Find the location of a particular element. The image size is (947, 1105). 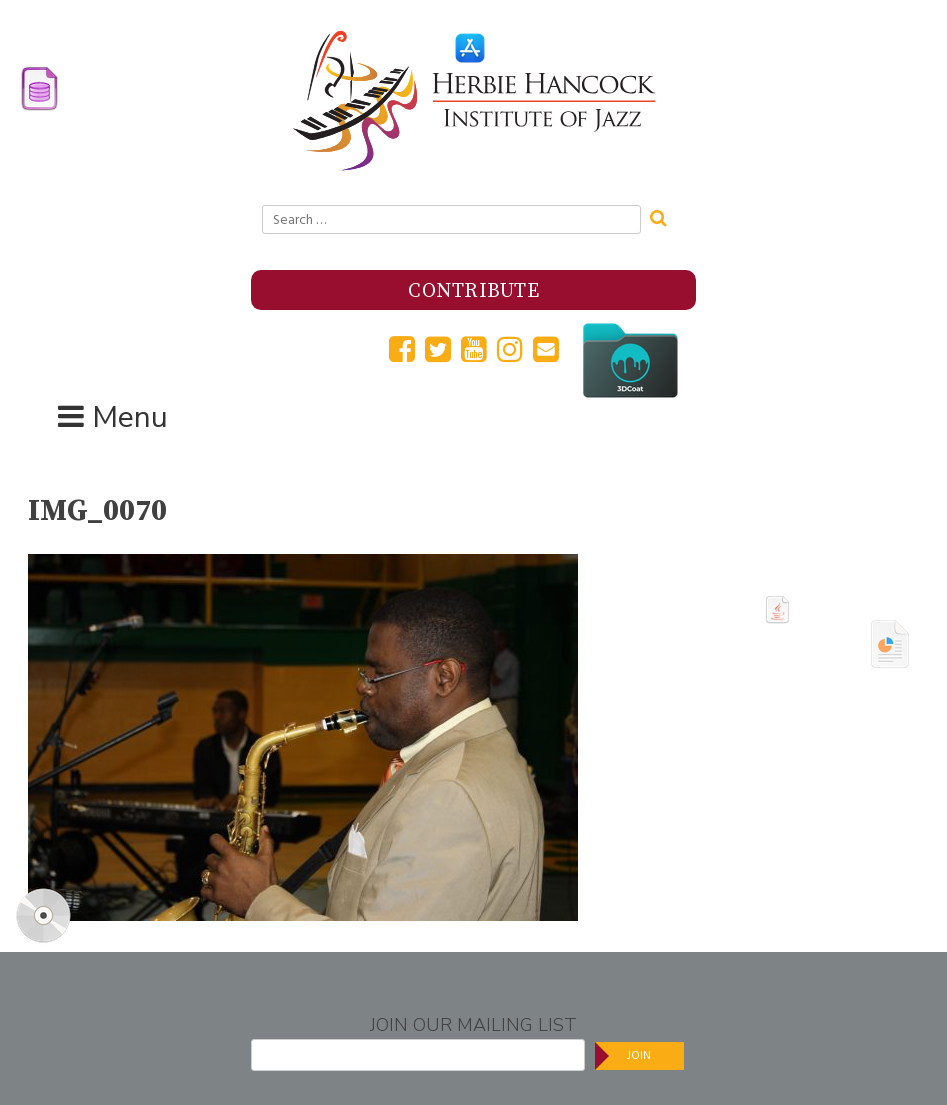

open a database template file is located at coordinates (39, 88).